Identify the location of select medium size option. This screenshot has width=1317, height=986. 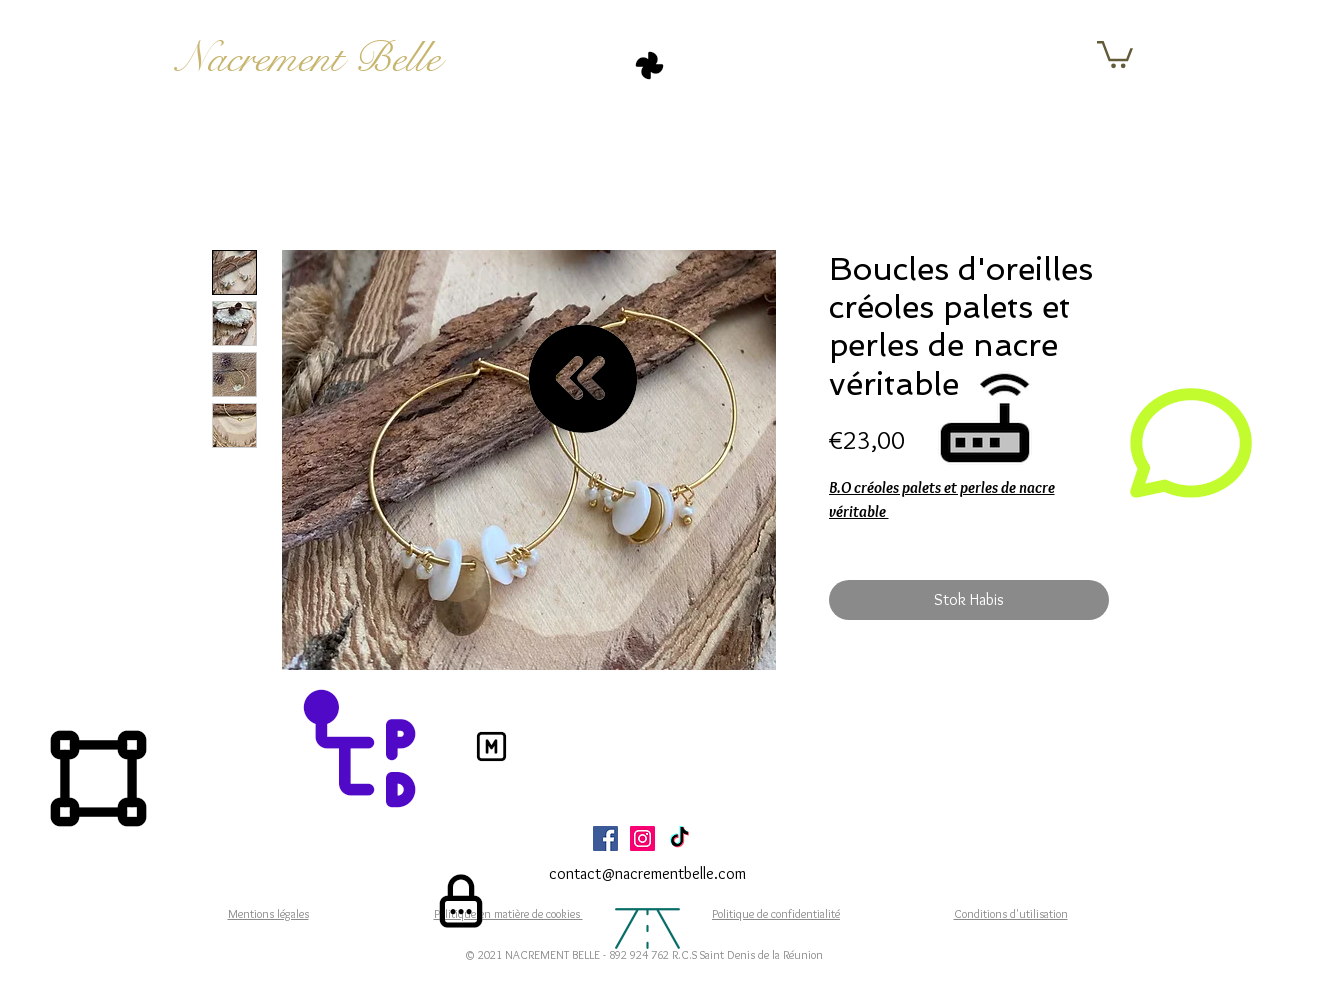
(491, 746).